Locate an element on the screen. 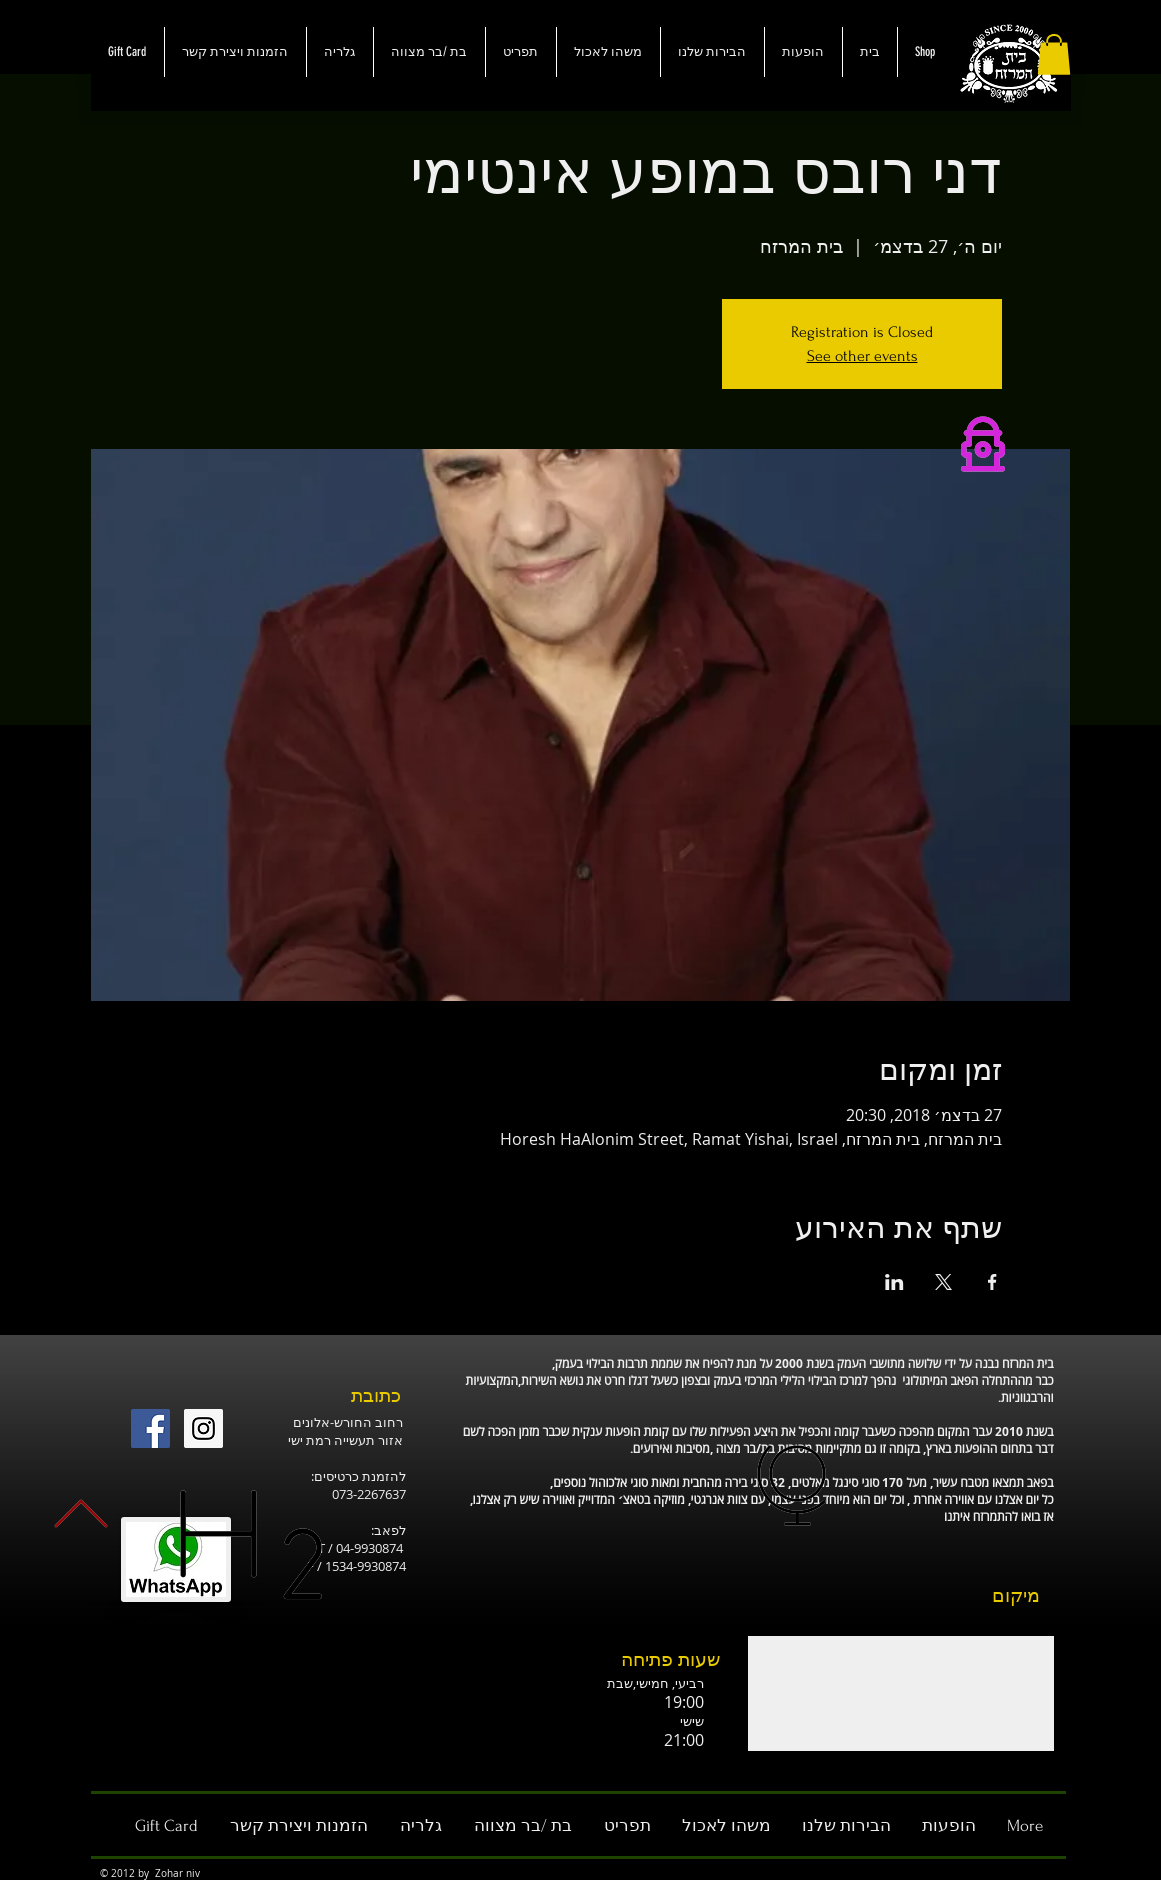 The width and height of the screenshot is (1161, 1880). format text as heading level 2 is located at coordinates (243, 1542).